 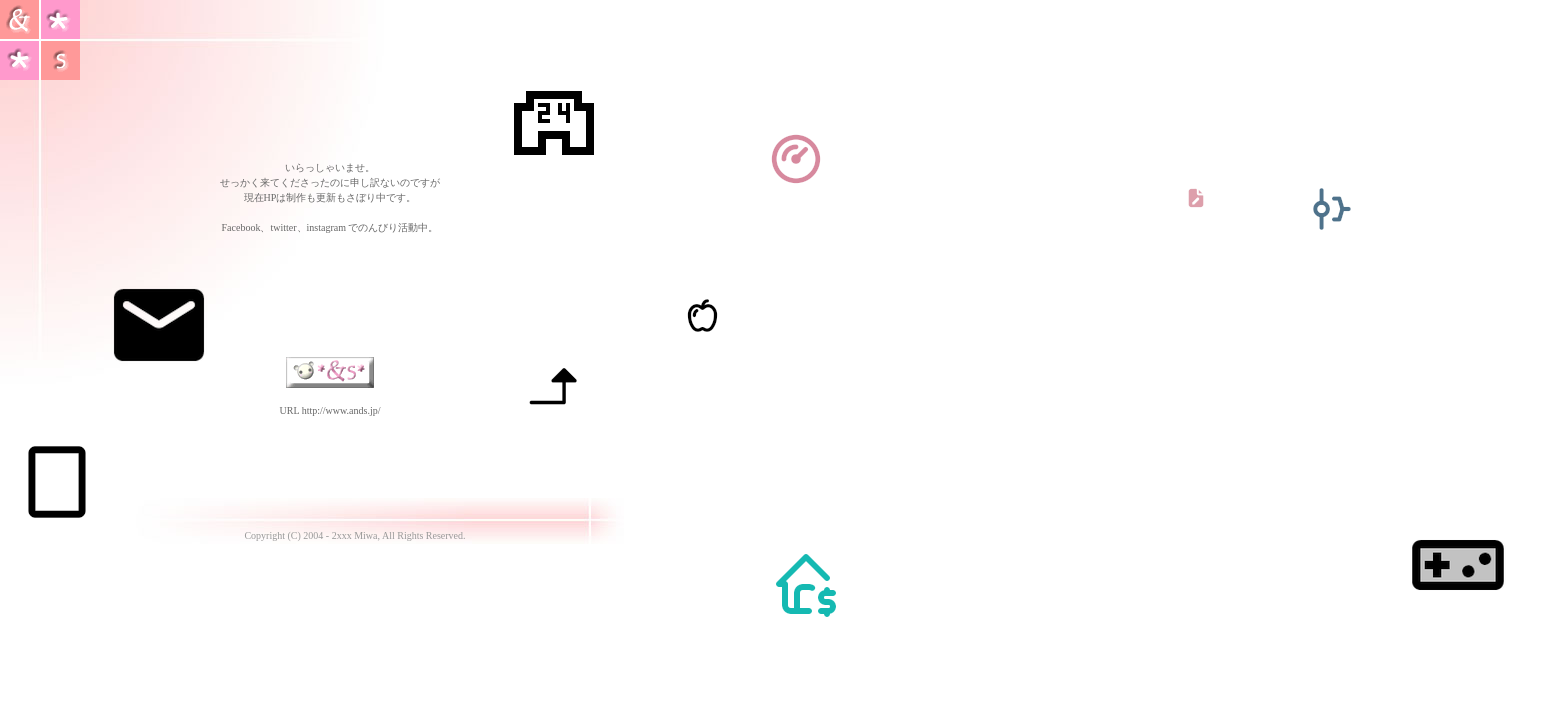 What do you see at coordinates (1332, 209) in the screenshot?
I see `perform a git cherry-pick operation` at bounding box center [1332, 209].